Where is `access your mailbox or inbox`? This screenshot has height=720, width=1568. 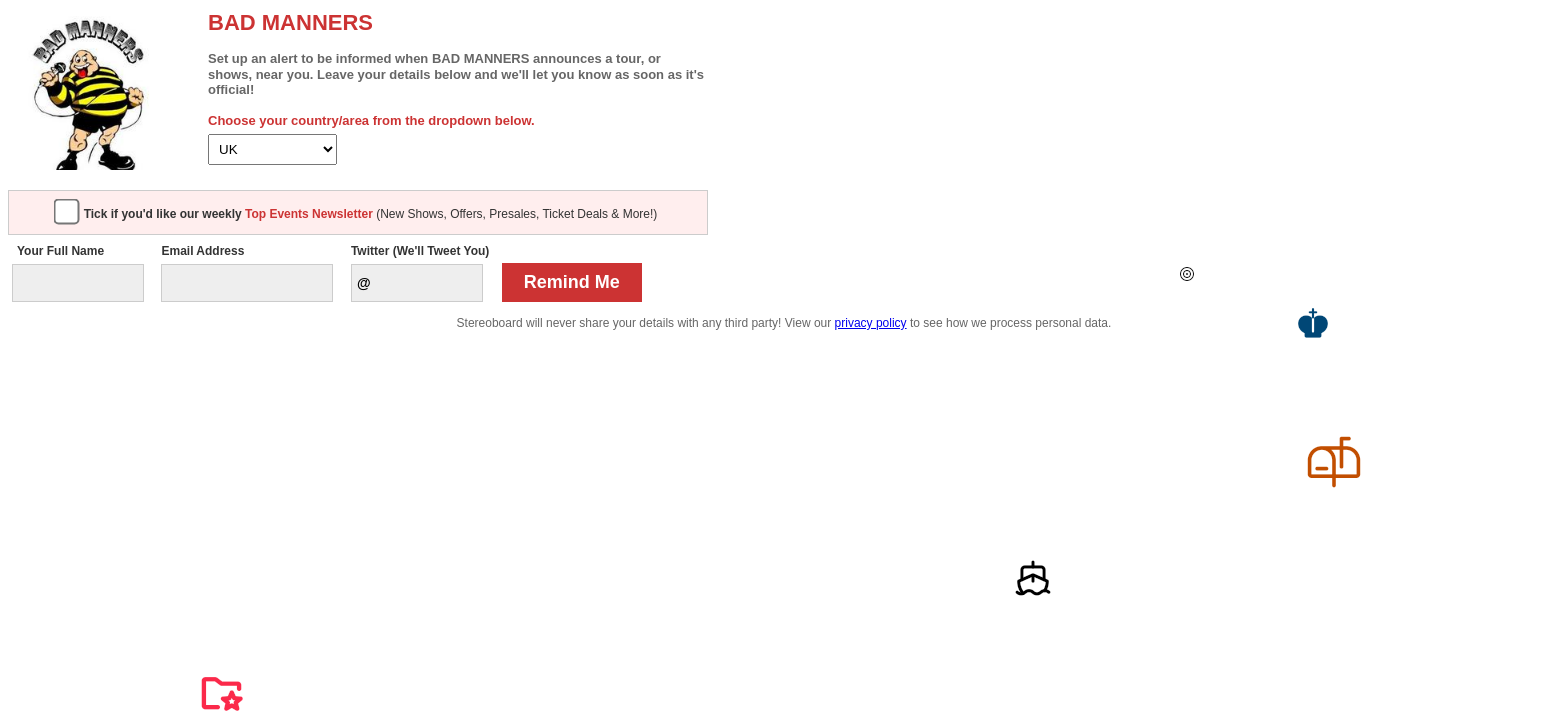
access your mailbox or inbox is located at coordinates (1334, 463).